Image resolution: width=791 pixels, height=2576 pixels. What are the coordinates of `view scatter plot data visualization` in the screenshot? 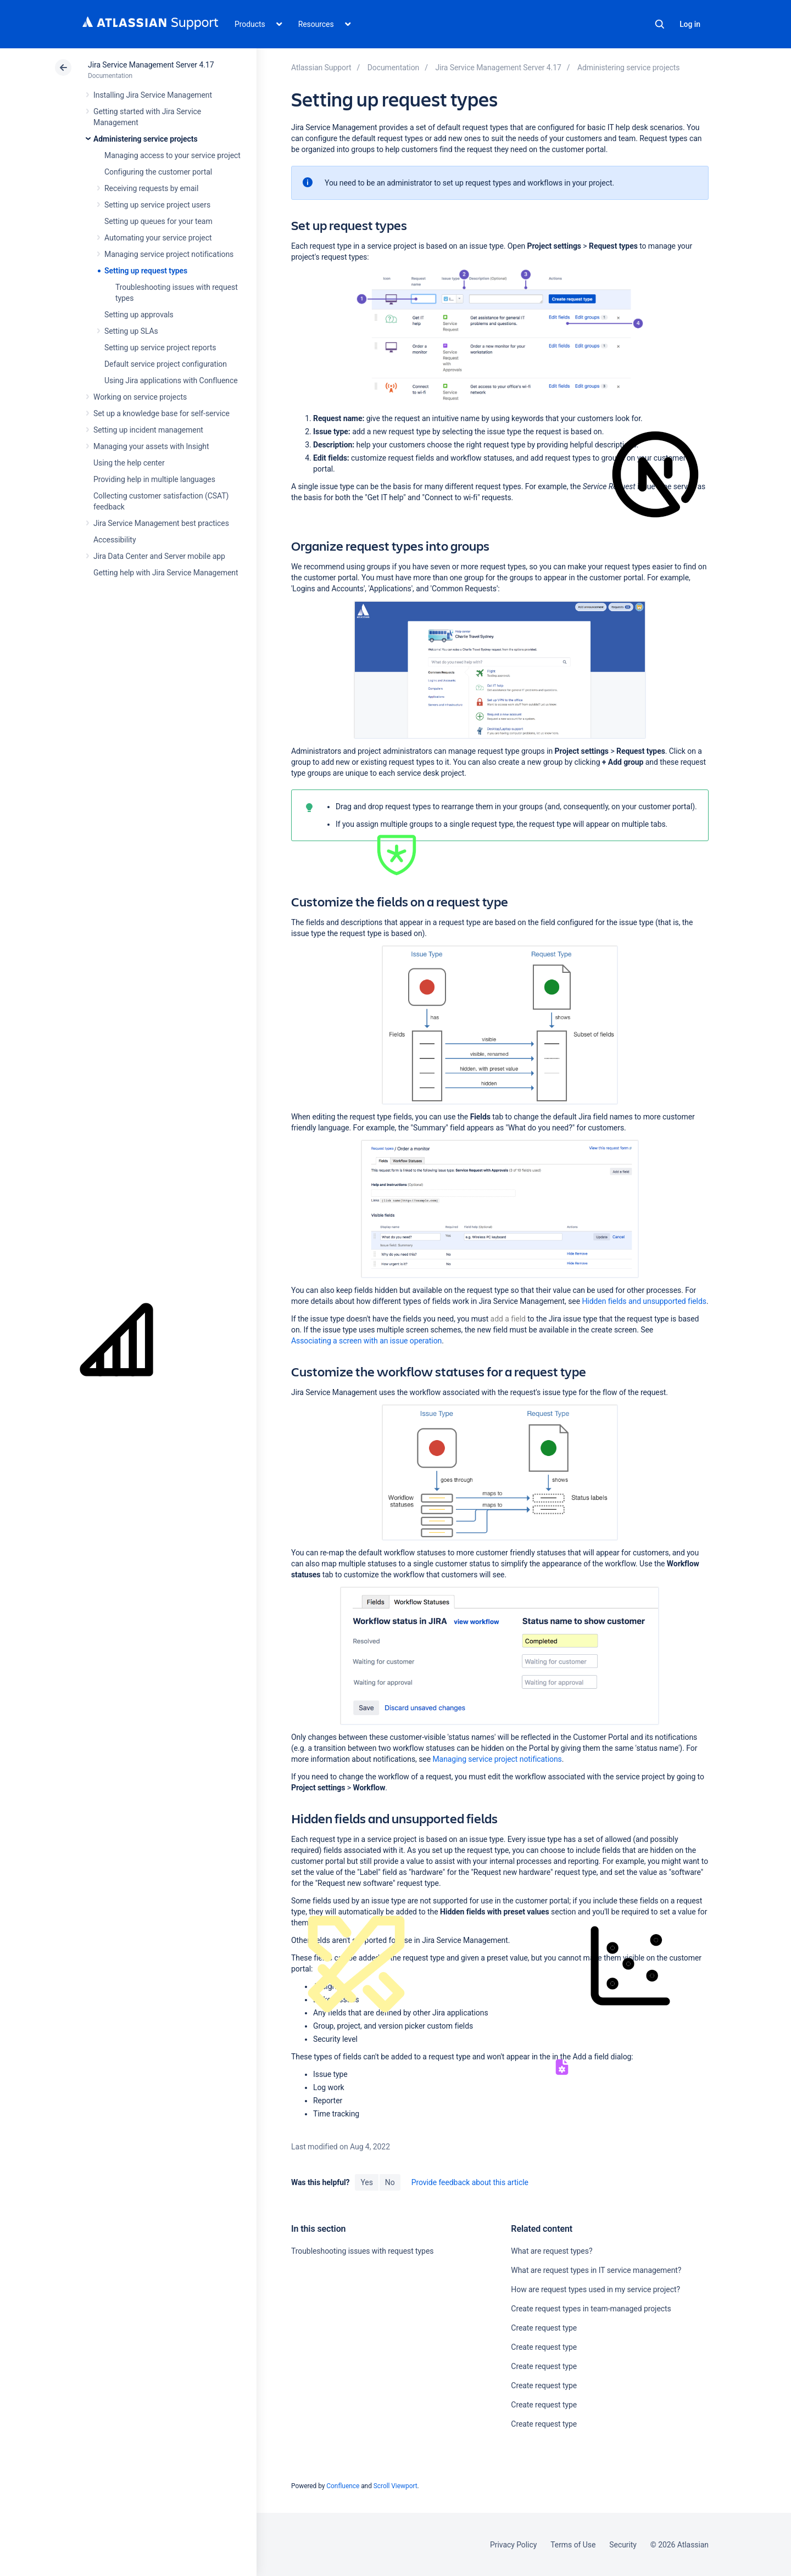 It's located at (630, 1965).